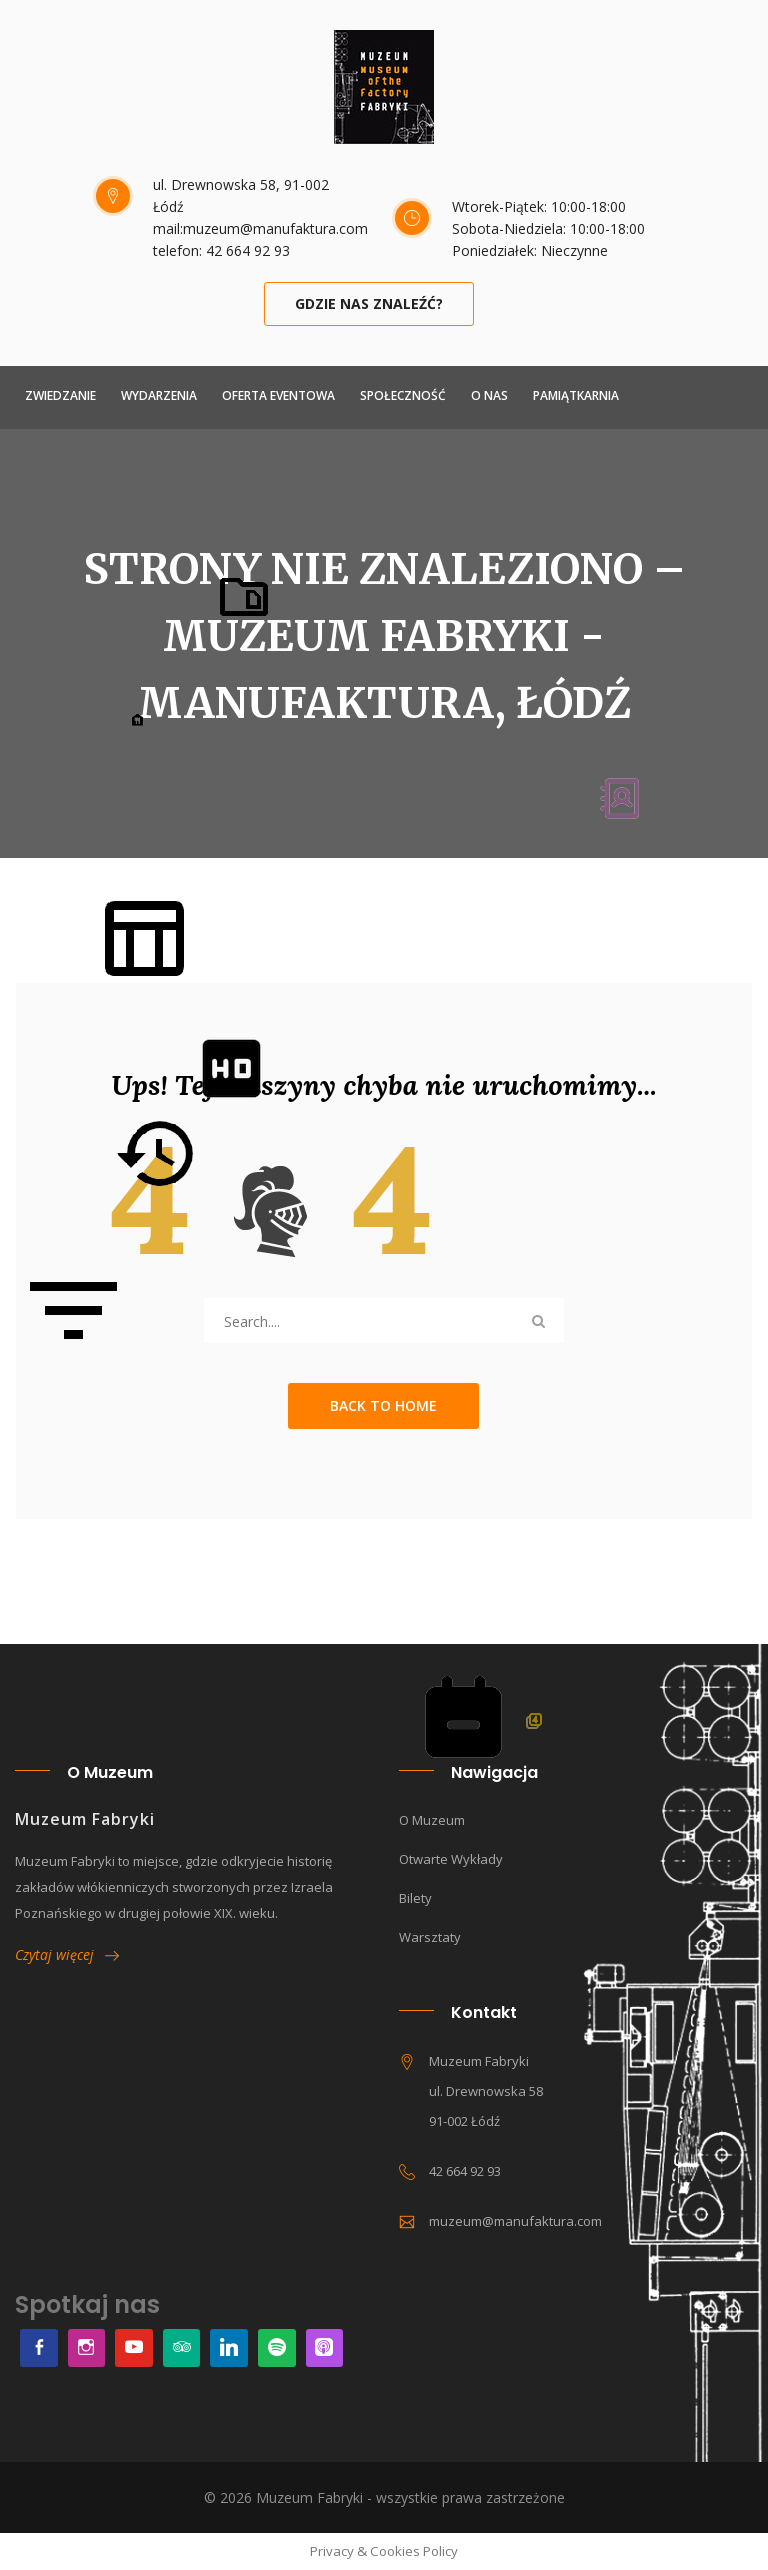 The width and height of the screenshot is (768, 2570). Describe the element at coordinates (231, 1068) in the screenshot. I see `indicates high definition video quality available` at that location.